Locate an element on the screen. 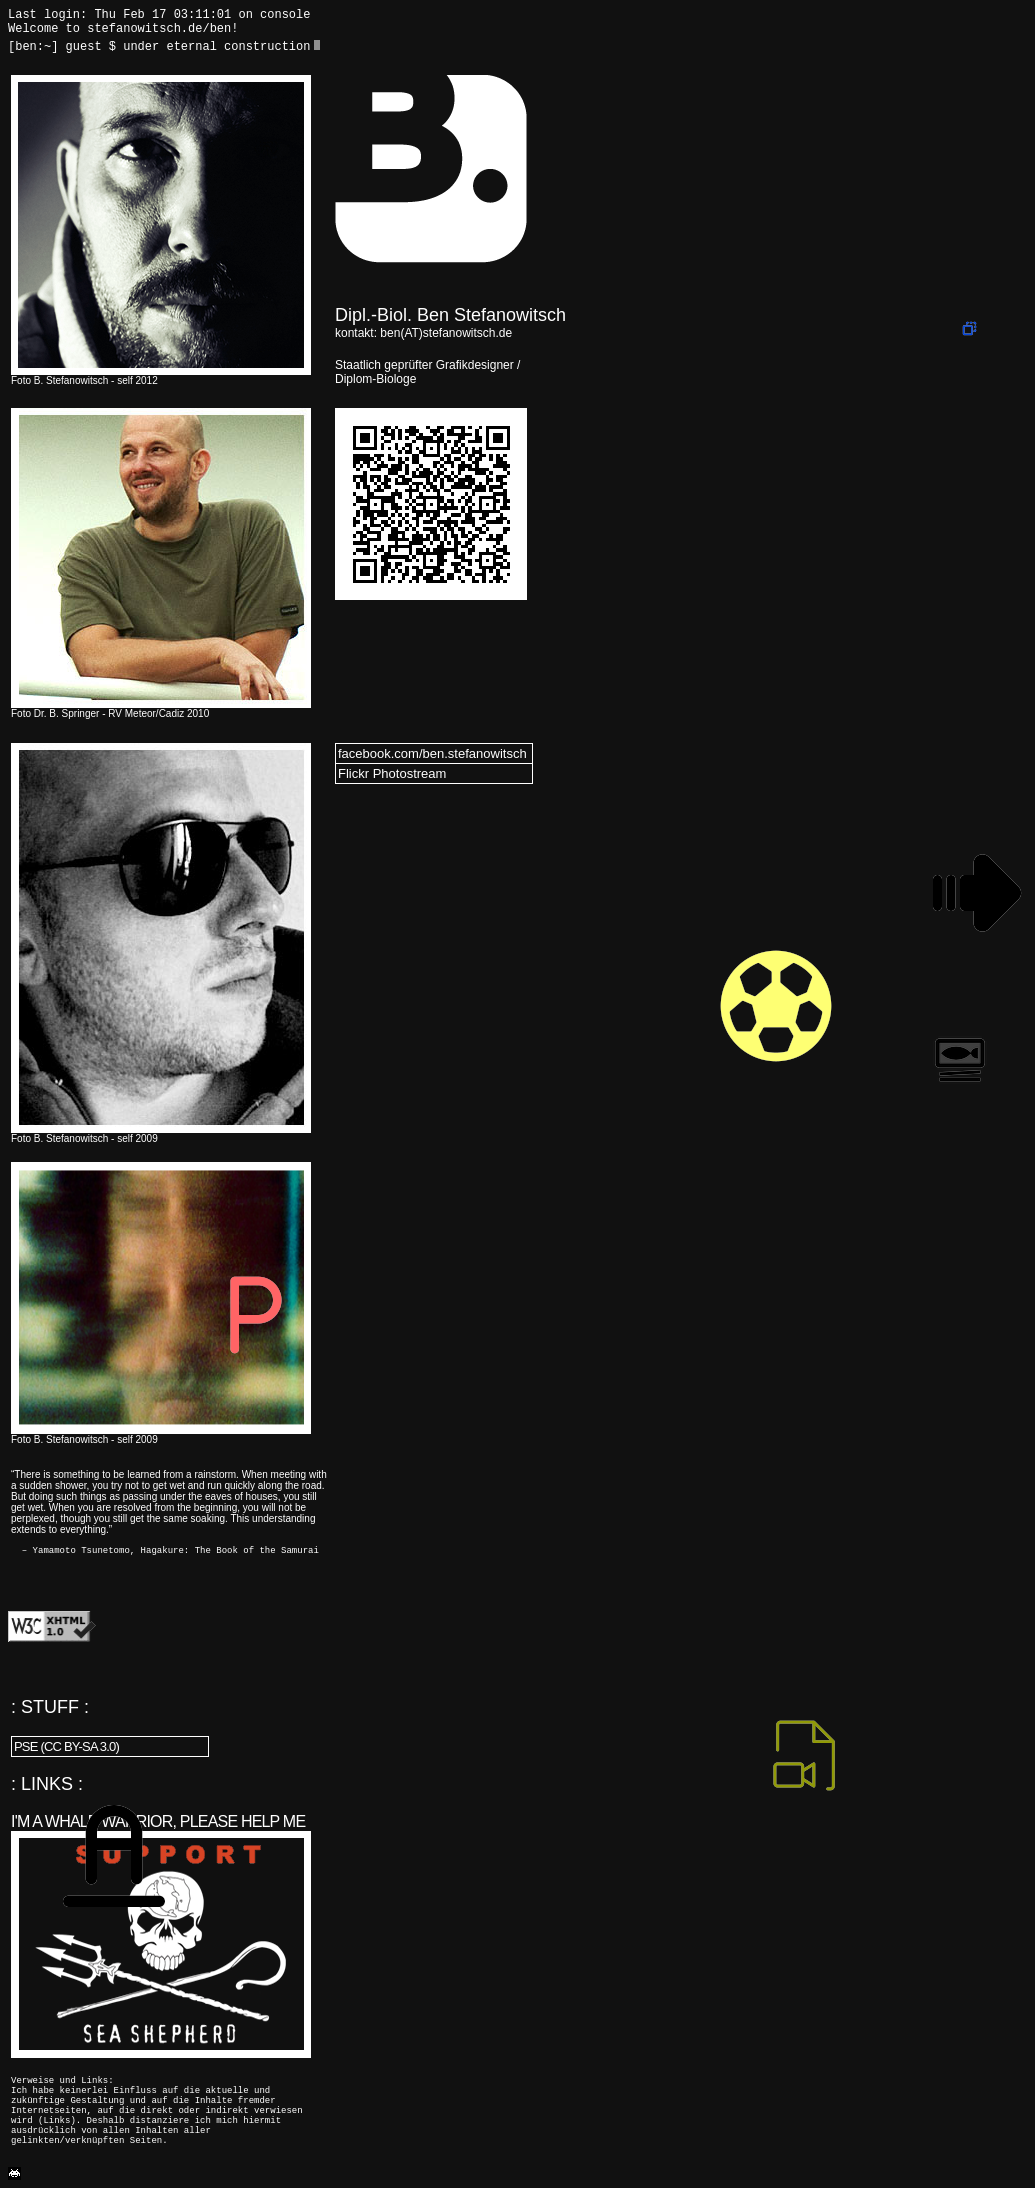 The image size is (1035, 2188). skip forward or advance to next item is located at coordinates (978, 893).